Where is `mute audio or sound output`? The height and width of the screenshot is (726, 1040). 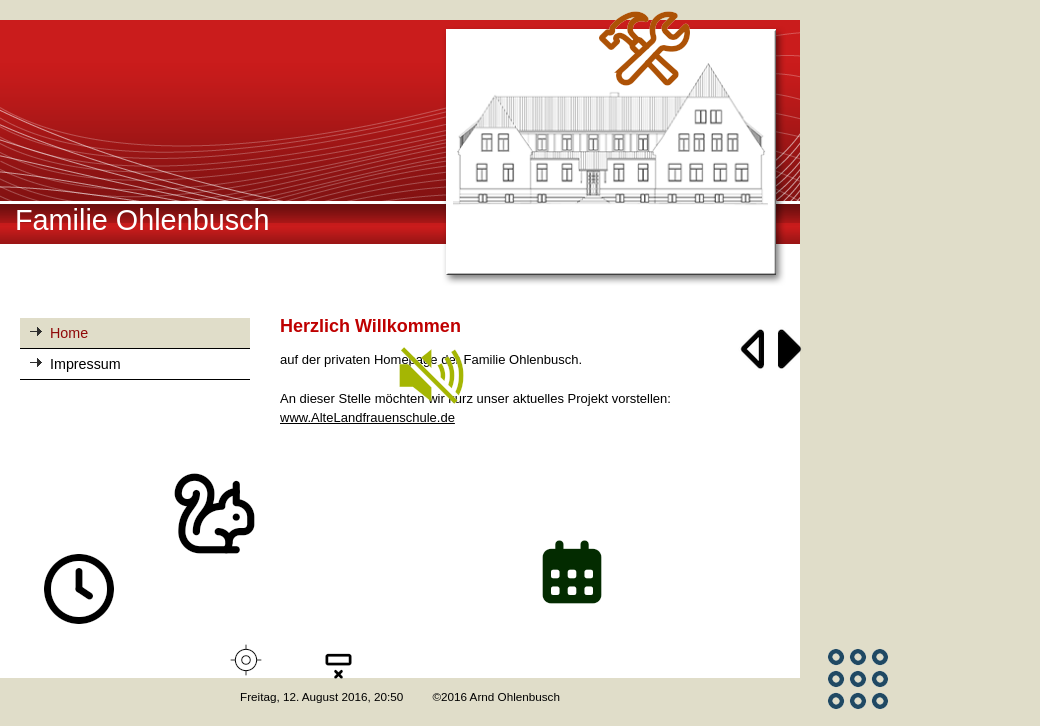
mute audio or sound output is located at coordinates (431, 375).